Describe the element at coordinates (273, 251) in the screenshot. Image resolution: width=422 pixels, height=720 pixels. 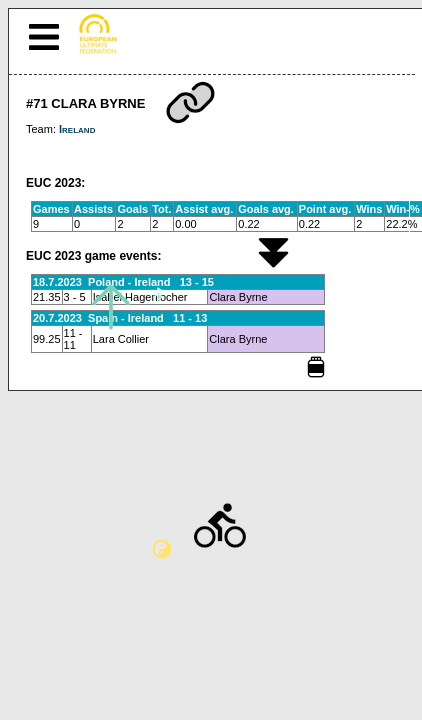
I see `expand all sections or content` at that location.